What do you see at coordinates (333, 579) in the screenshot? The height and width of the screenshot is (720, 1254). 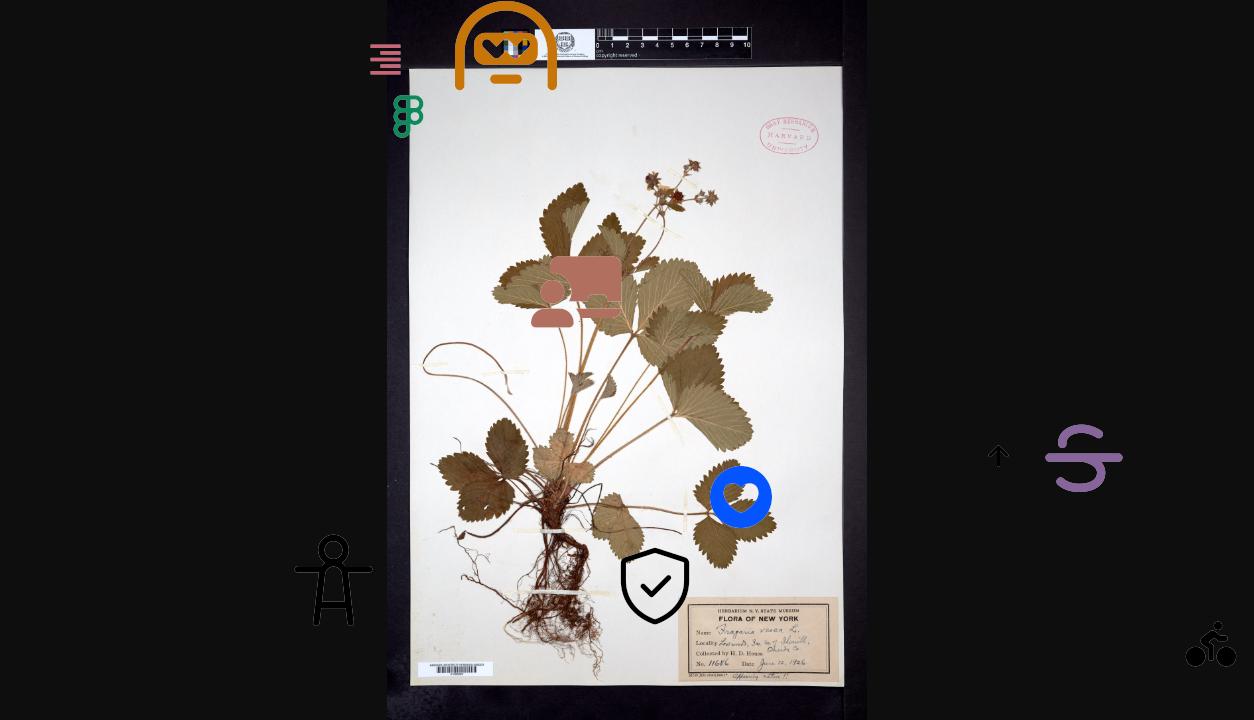 I see `access accessibility settings` at bounding box center [333, 579].